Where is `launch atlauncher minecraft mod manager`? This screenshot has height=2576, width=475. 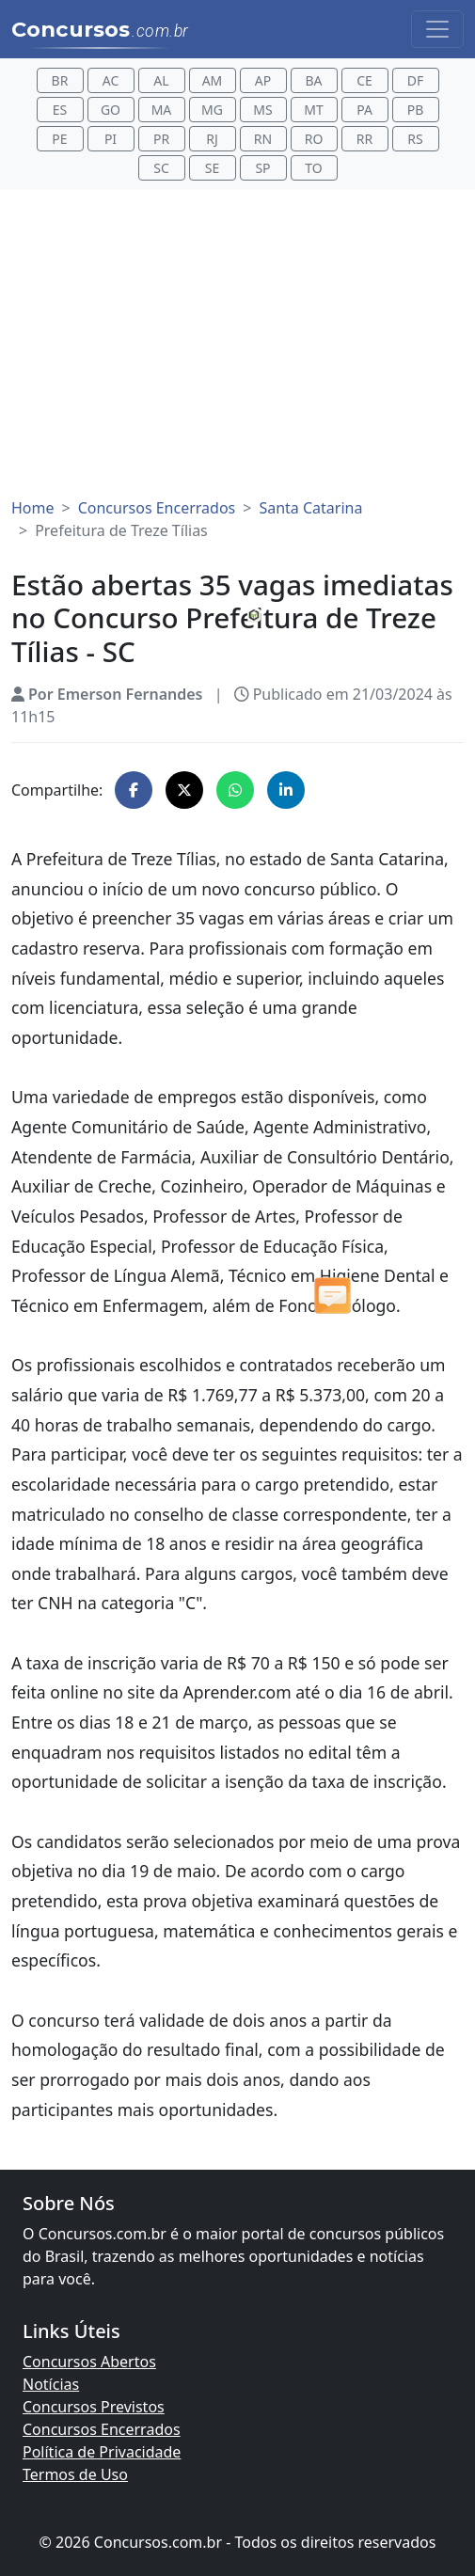
launch atlauncher minecraft mod manager is located at coordinates (254, 615).